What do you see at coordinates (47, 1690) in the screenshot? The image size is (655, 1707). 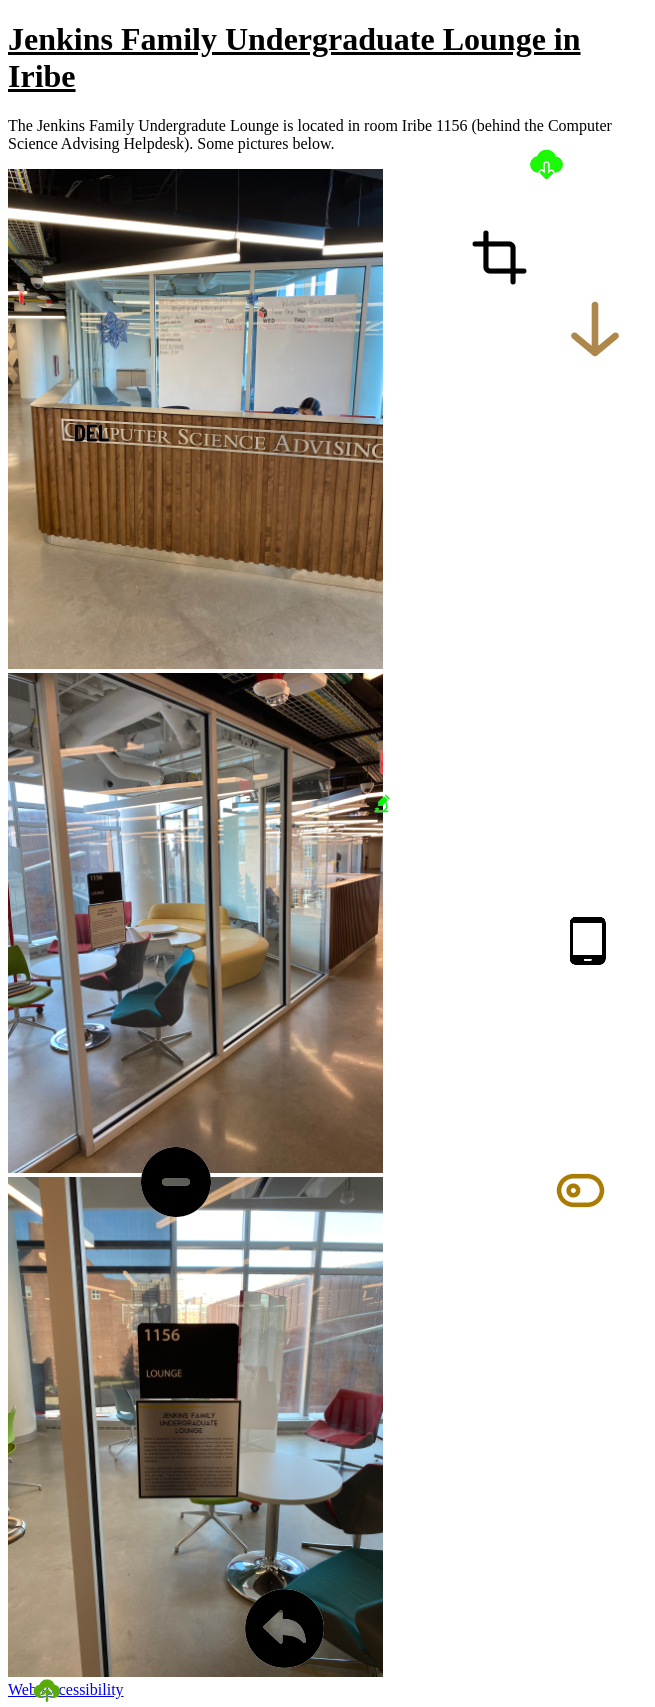 I see `upload a file to cloud storage` at bounding box center [47, 1690].